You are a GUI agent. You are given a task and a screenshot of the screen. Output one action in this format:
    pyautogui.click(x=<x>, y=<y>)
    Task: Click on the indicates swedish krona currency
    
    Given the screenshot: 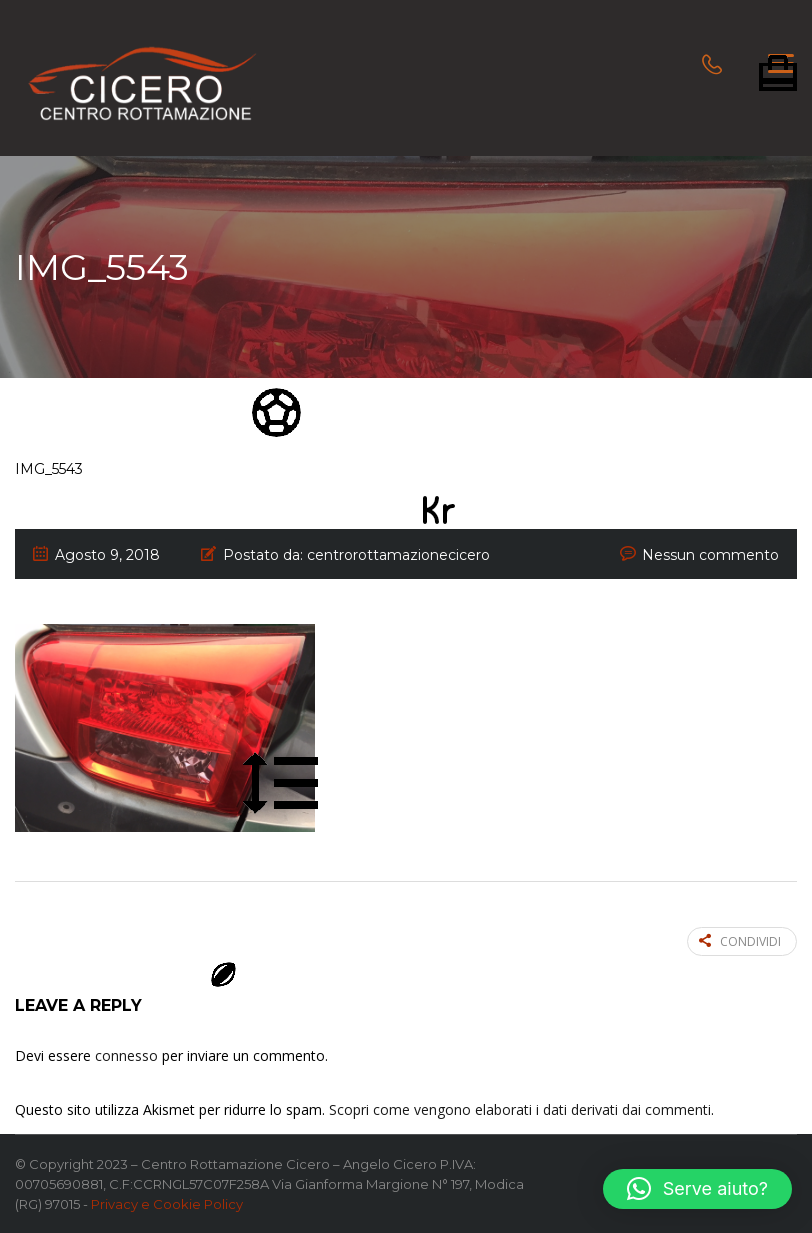 What is the action you would take?
    pyautogui.click(x=439, y=510)
    